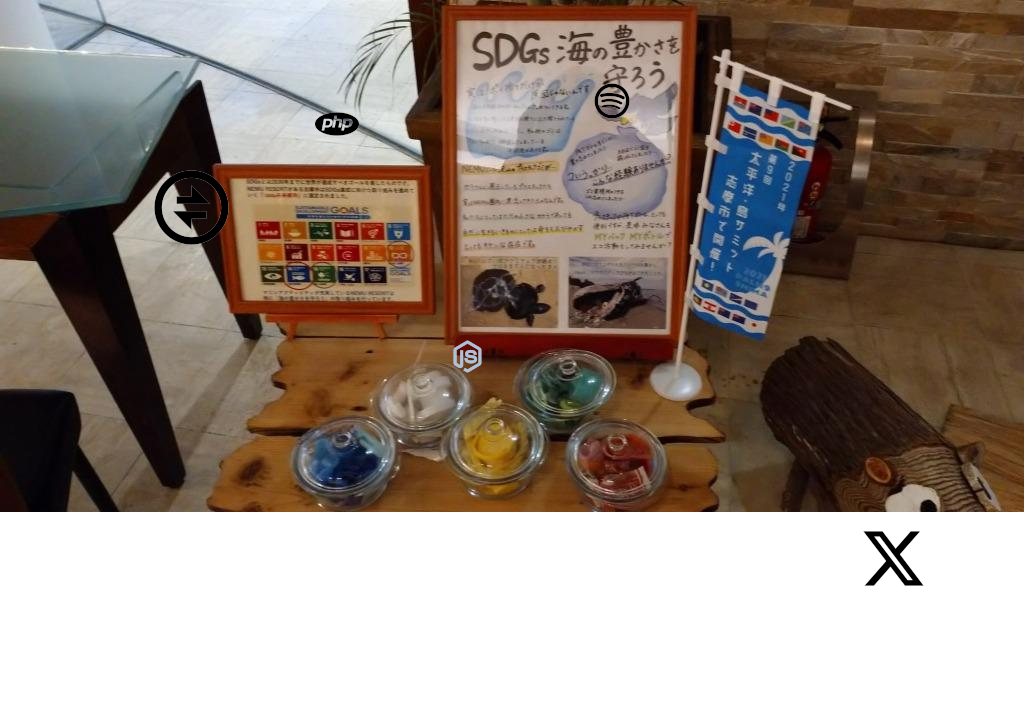 The height and width of the screenshot is (720, 1024). Describe the element at coordinates (191, 207) in the screenshot. I see `exchange or convert currency` at that location.